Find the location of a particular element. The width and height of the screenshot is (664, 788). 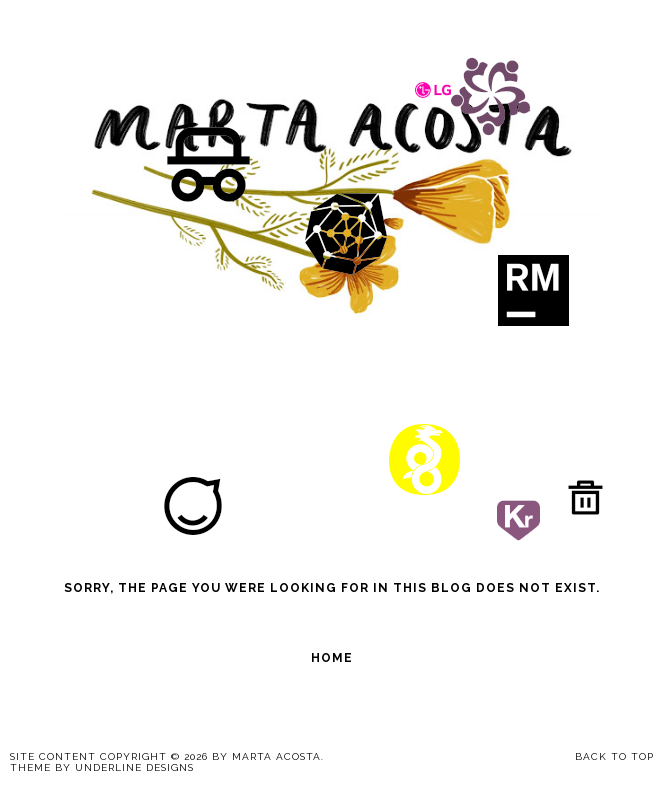

open RubyMine IDE is located at coordinates (533, 290).